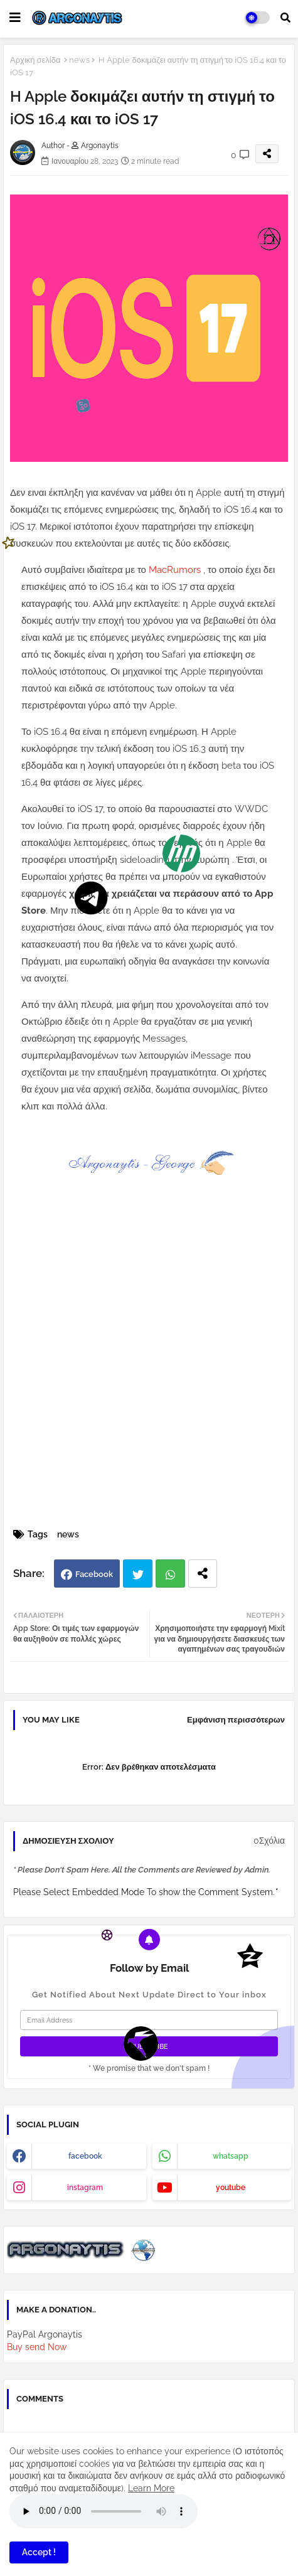 Image resolution: width=298 pixels, height=2576 pixels. I want to click on apache spark logo, so click(8, 543).